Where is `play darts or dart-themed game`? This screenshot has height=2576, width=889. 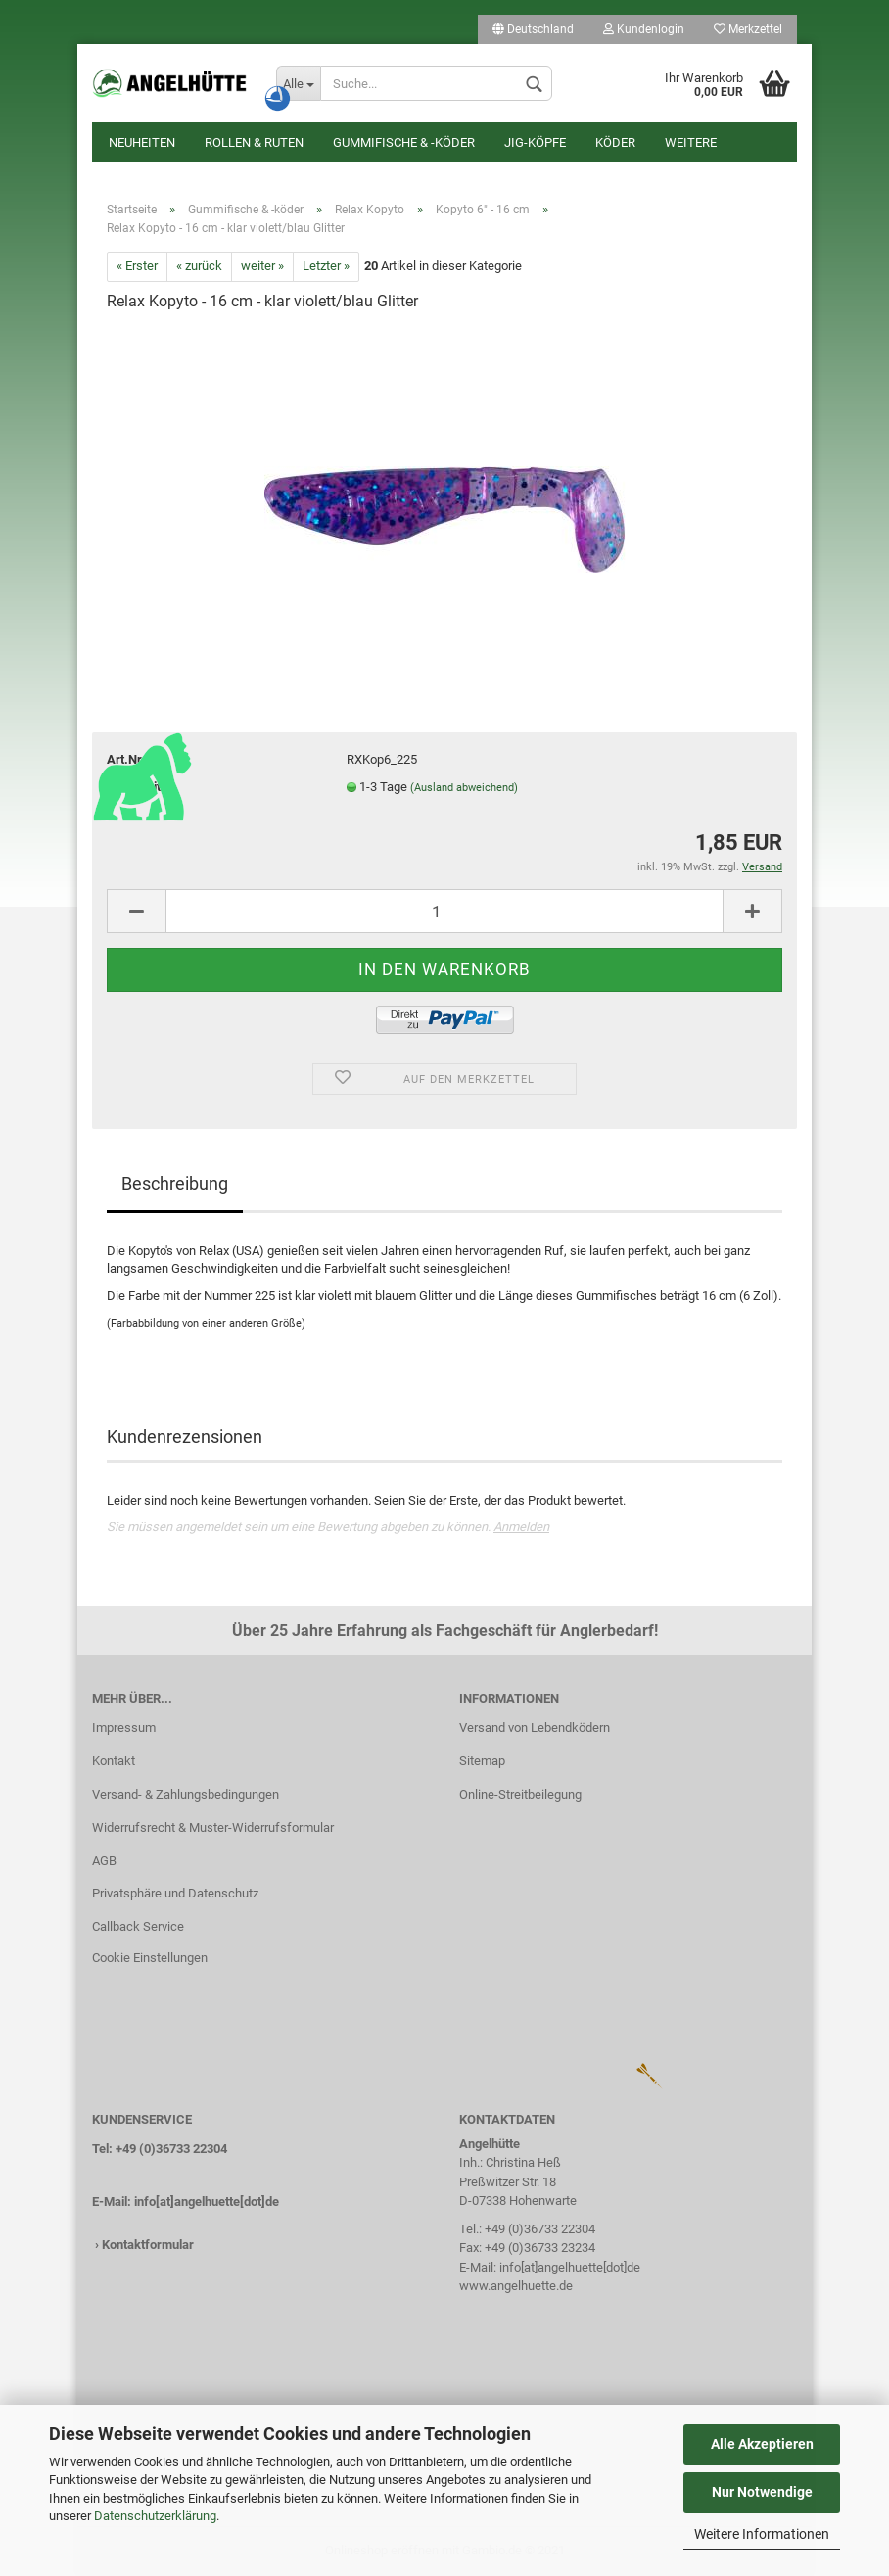
play darts or dart-themed game is located at coordinates (649, 2076).